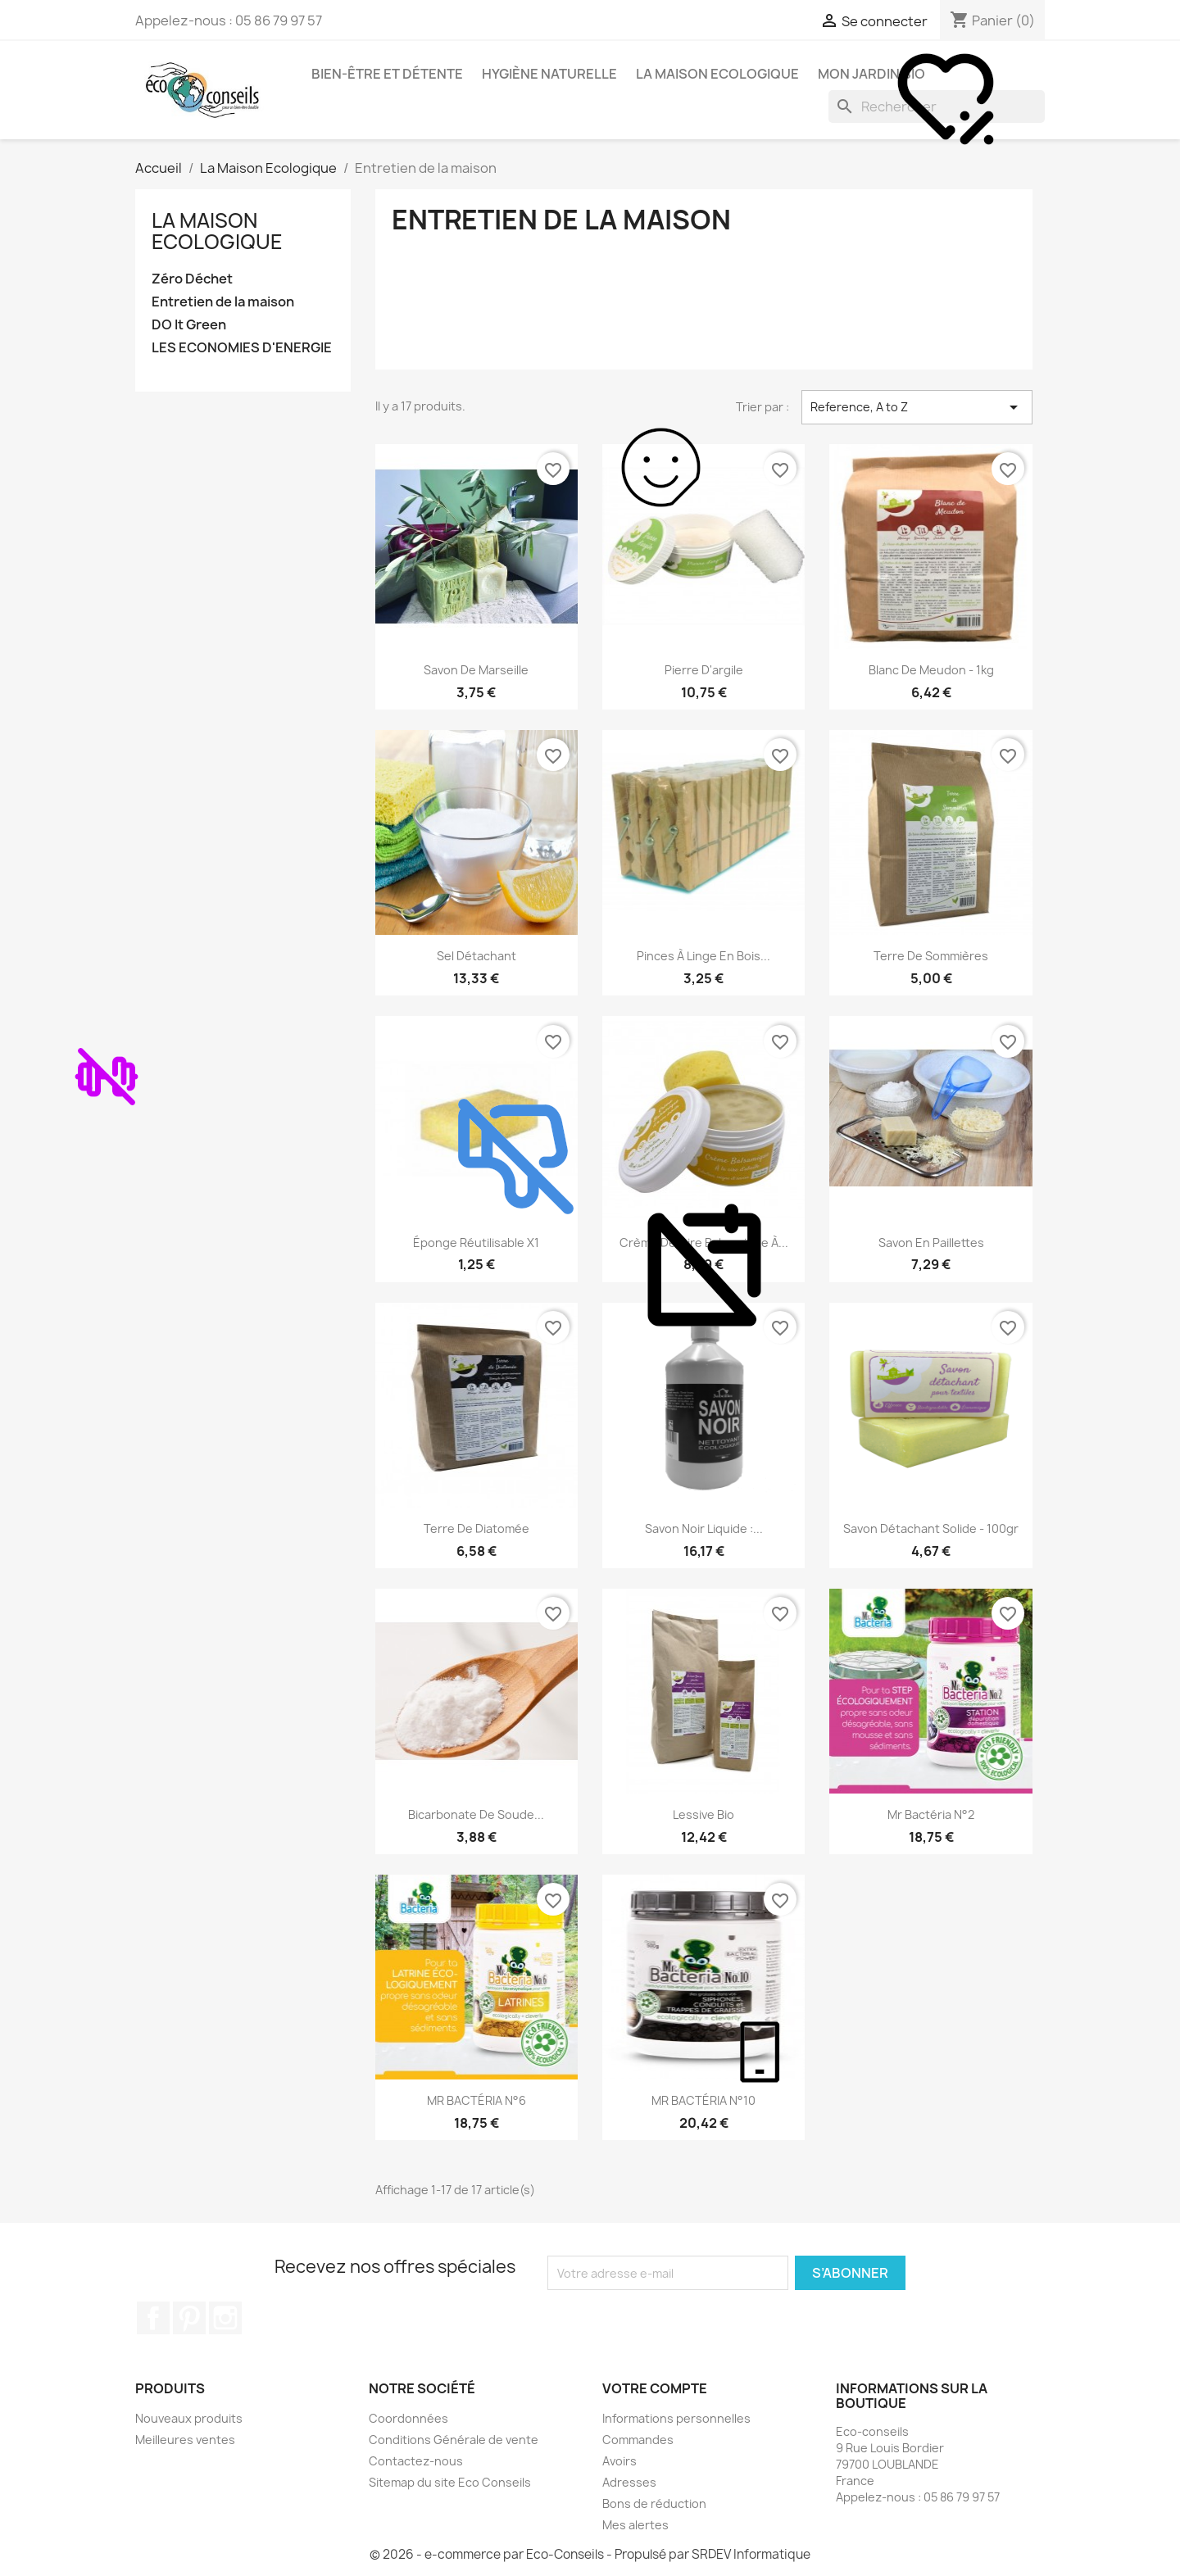 The height and width of the screenshot is (2576, 1180). I want to click on indicates calendar or scheduling is disabled, so click(704, 1269).